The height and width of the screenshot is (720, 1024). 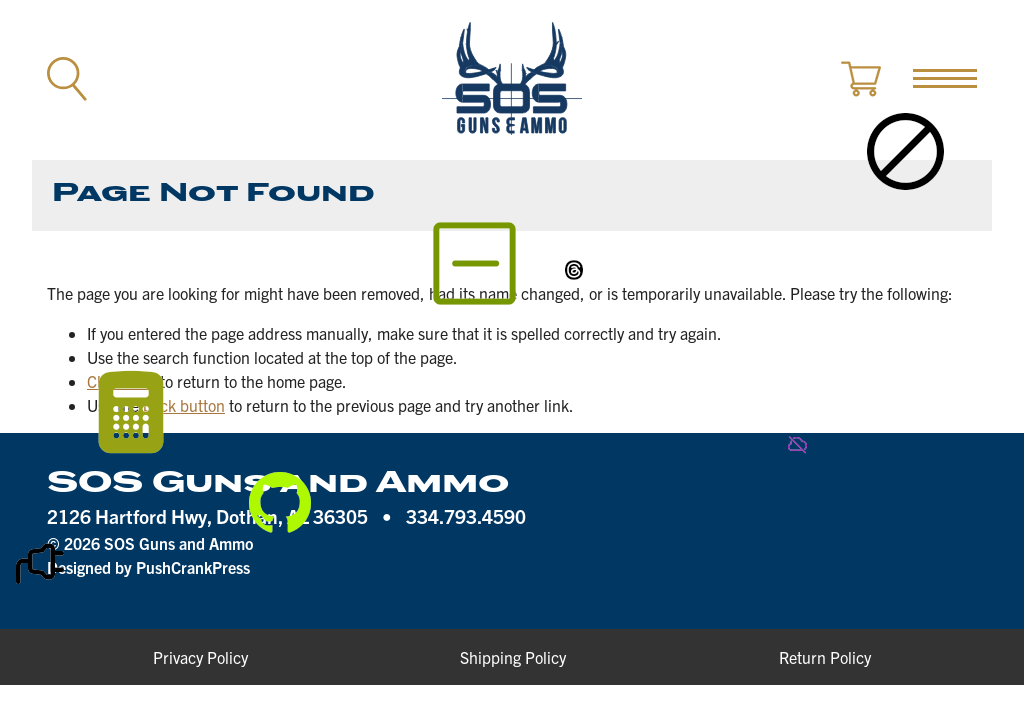 What do you see at coordinates (905, 151) in the screenshot?
I see `indicates a blocked or prohibited action` at bounding box center [905, 151].